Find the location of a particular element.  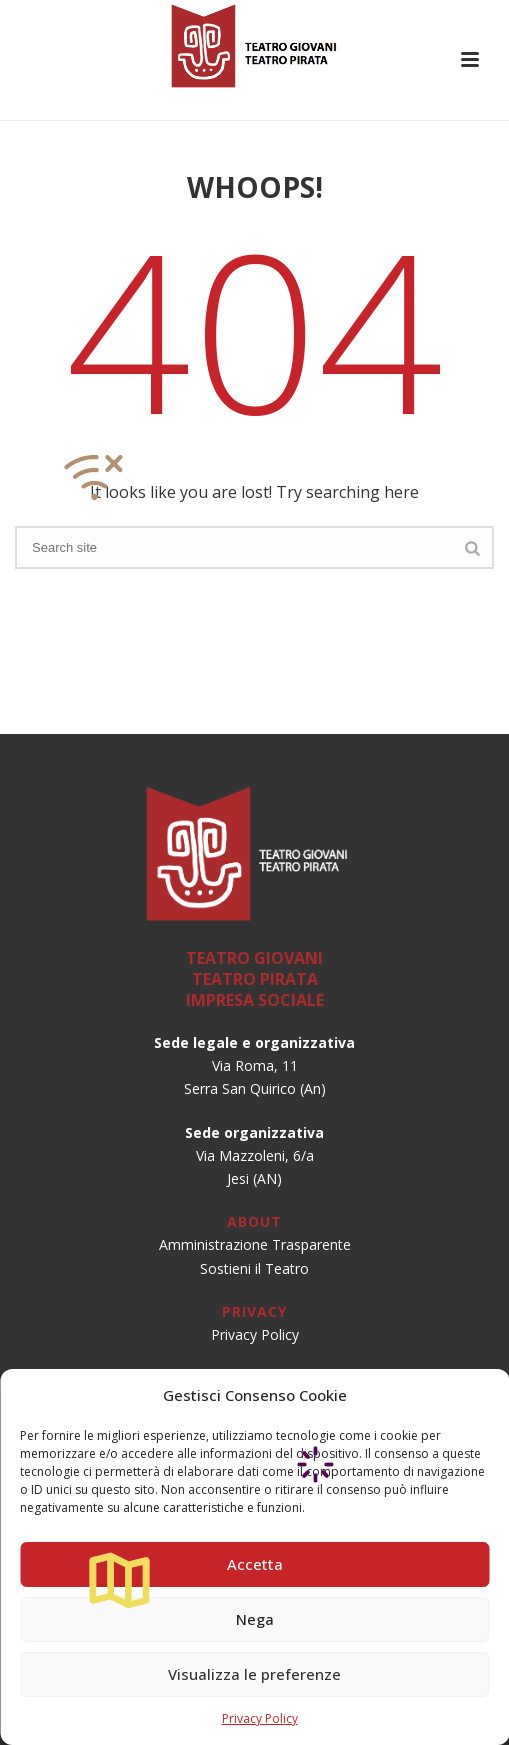

indicates no wifi connection available is located at coordinates (94, 476).